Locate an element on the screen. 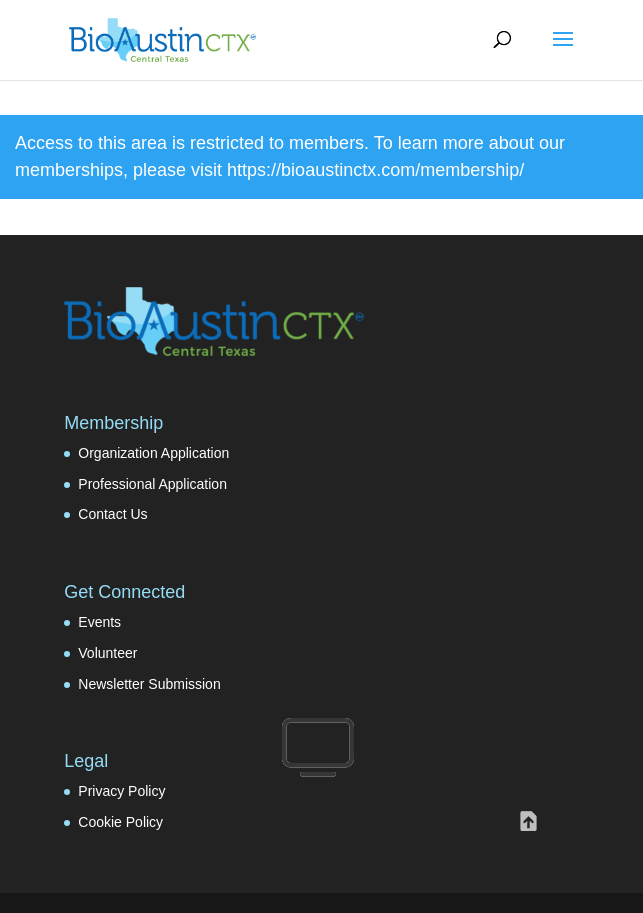 The image size is (643, 913). indicates a desktop computer or workstation is located at coordinates (318, 745).